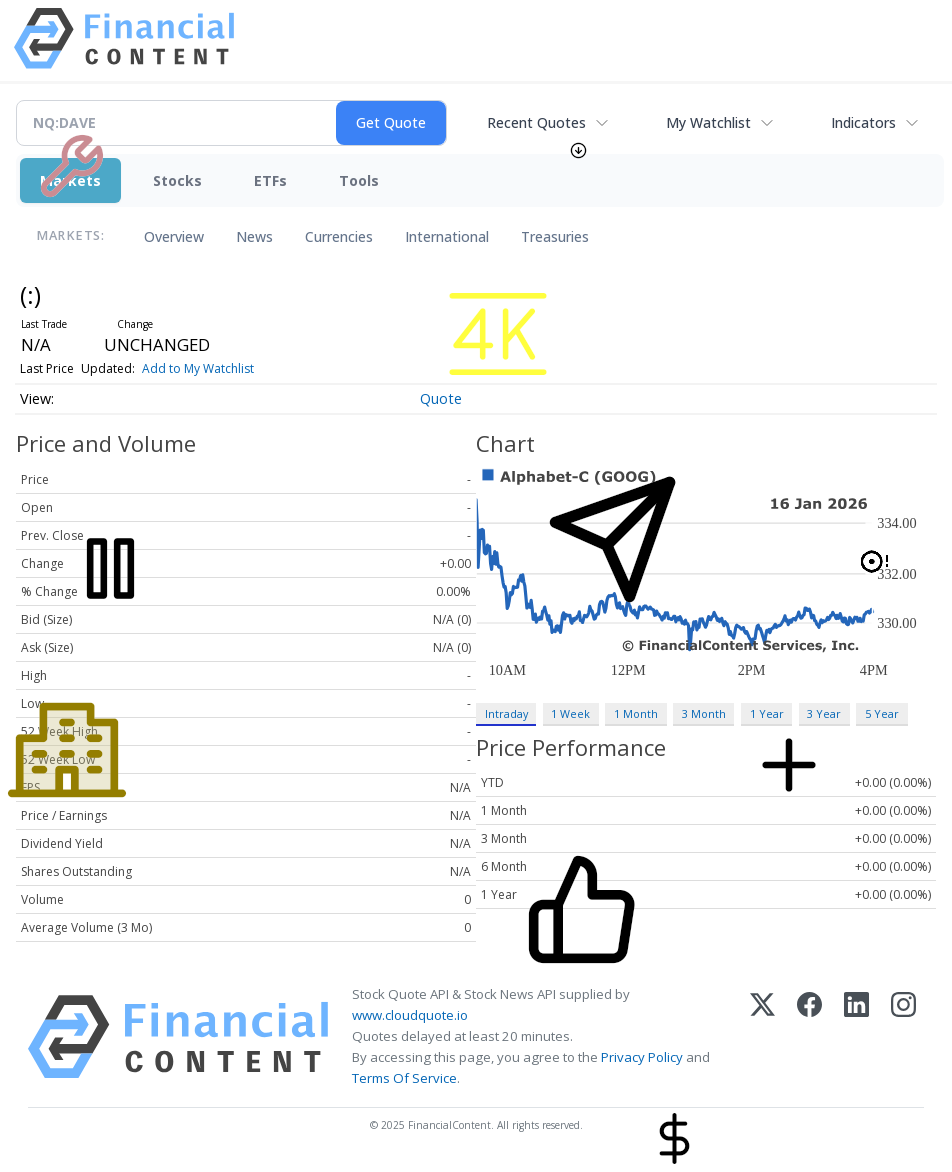 This screenshot has width=952, height=1172. Describe the element at coordinates (110, 568) in the screenshot. I see `pause media playback` at that location.